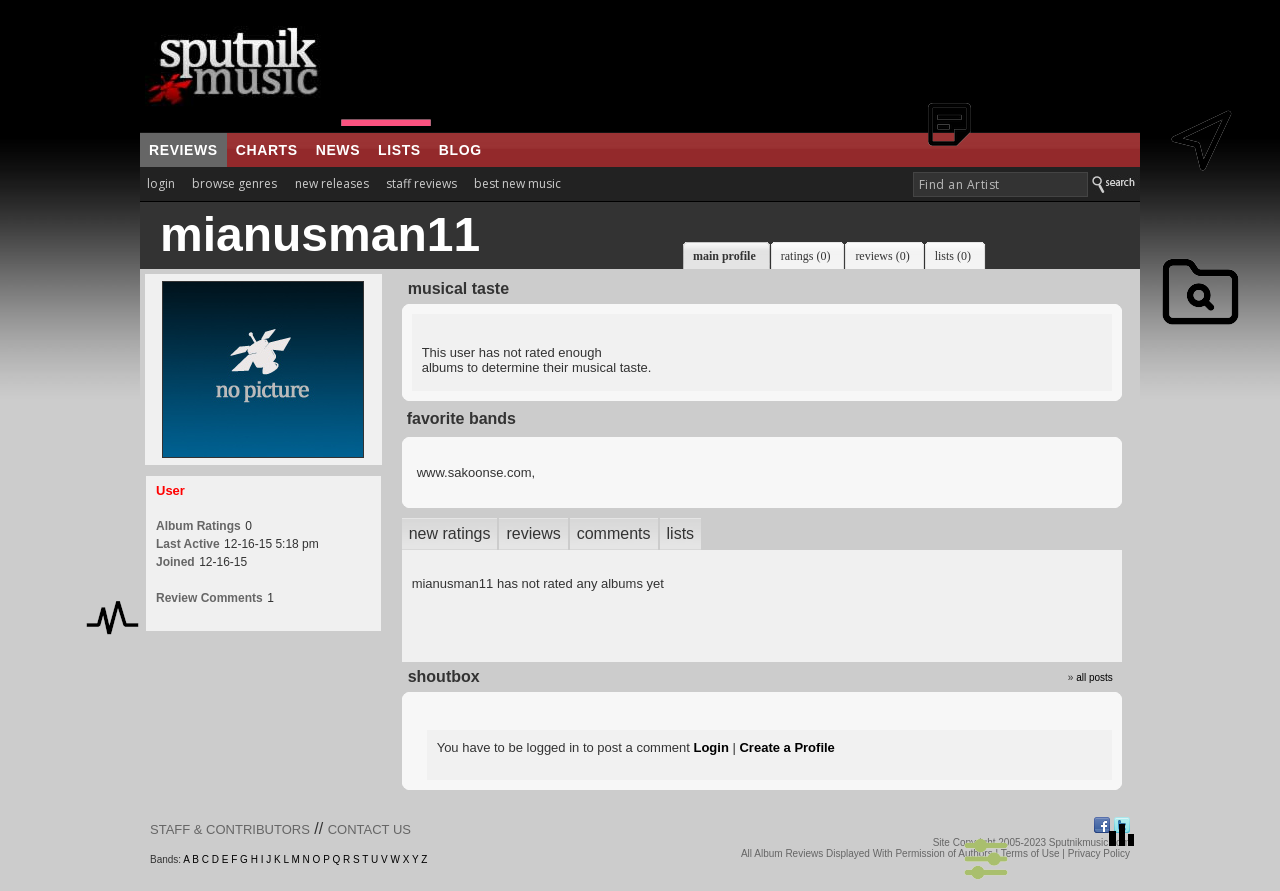  Describe the element at coordinates (986, 859) in the screenshot. I see `adjust settings or preferences` at that location.